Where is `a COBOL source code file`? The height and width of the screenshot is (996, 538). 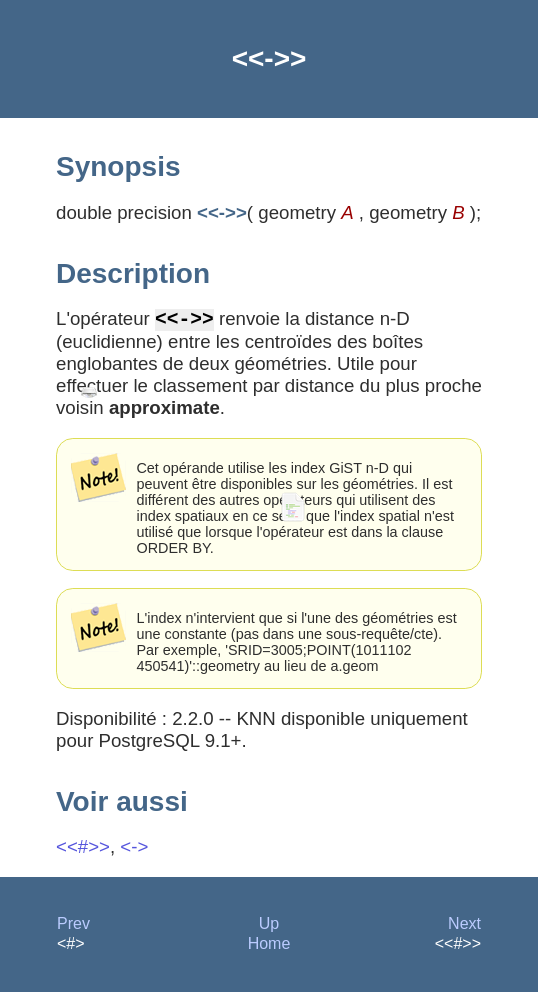 a COBOL source code file is located at coordinates (293, 507).